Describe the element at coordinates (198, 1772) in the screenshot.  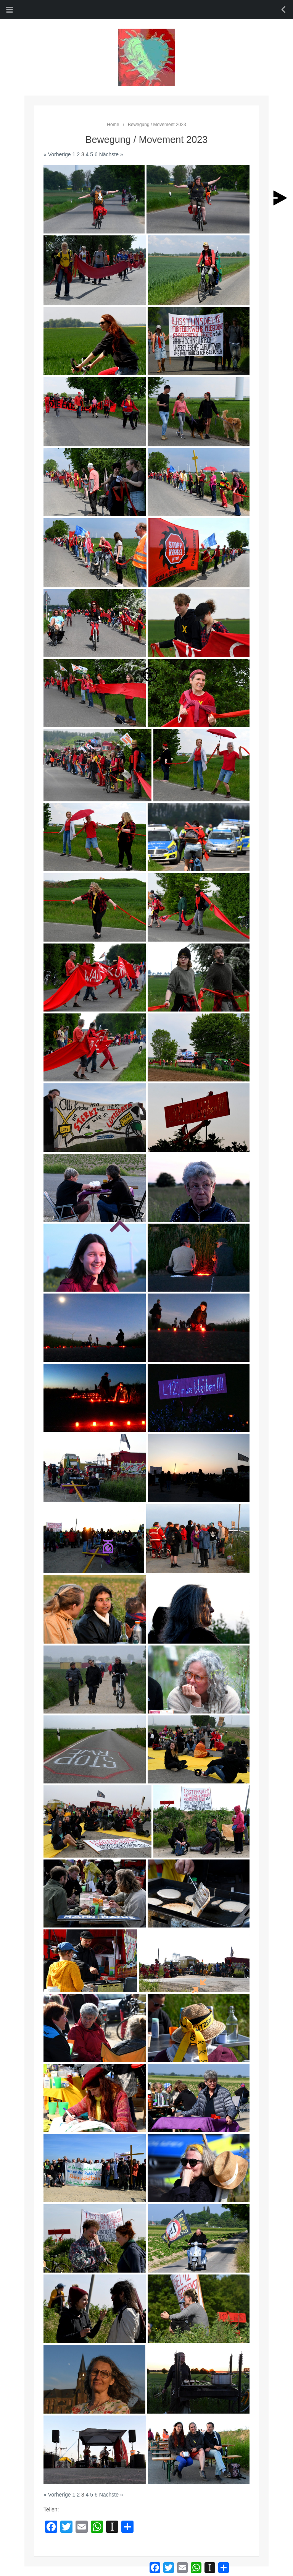
I see `snooze an active alarm` at that location.